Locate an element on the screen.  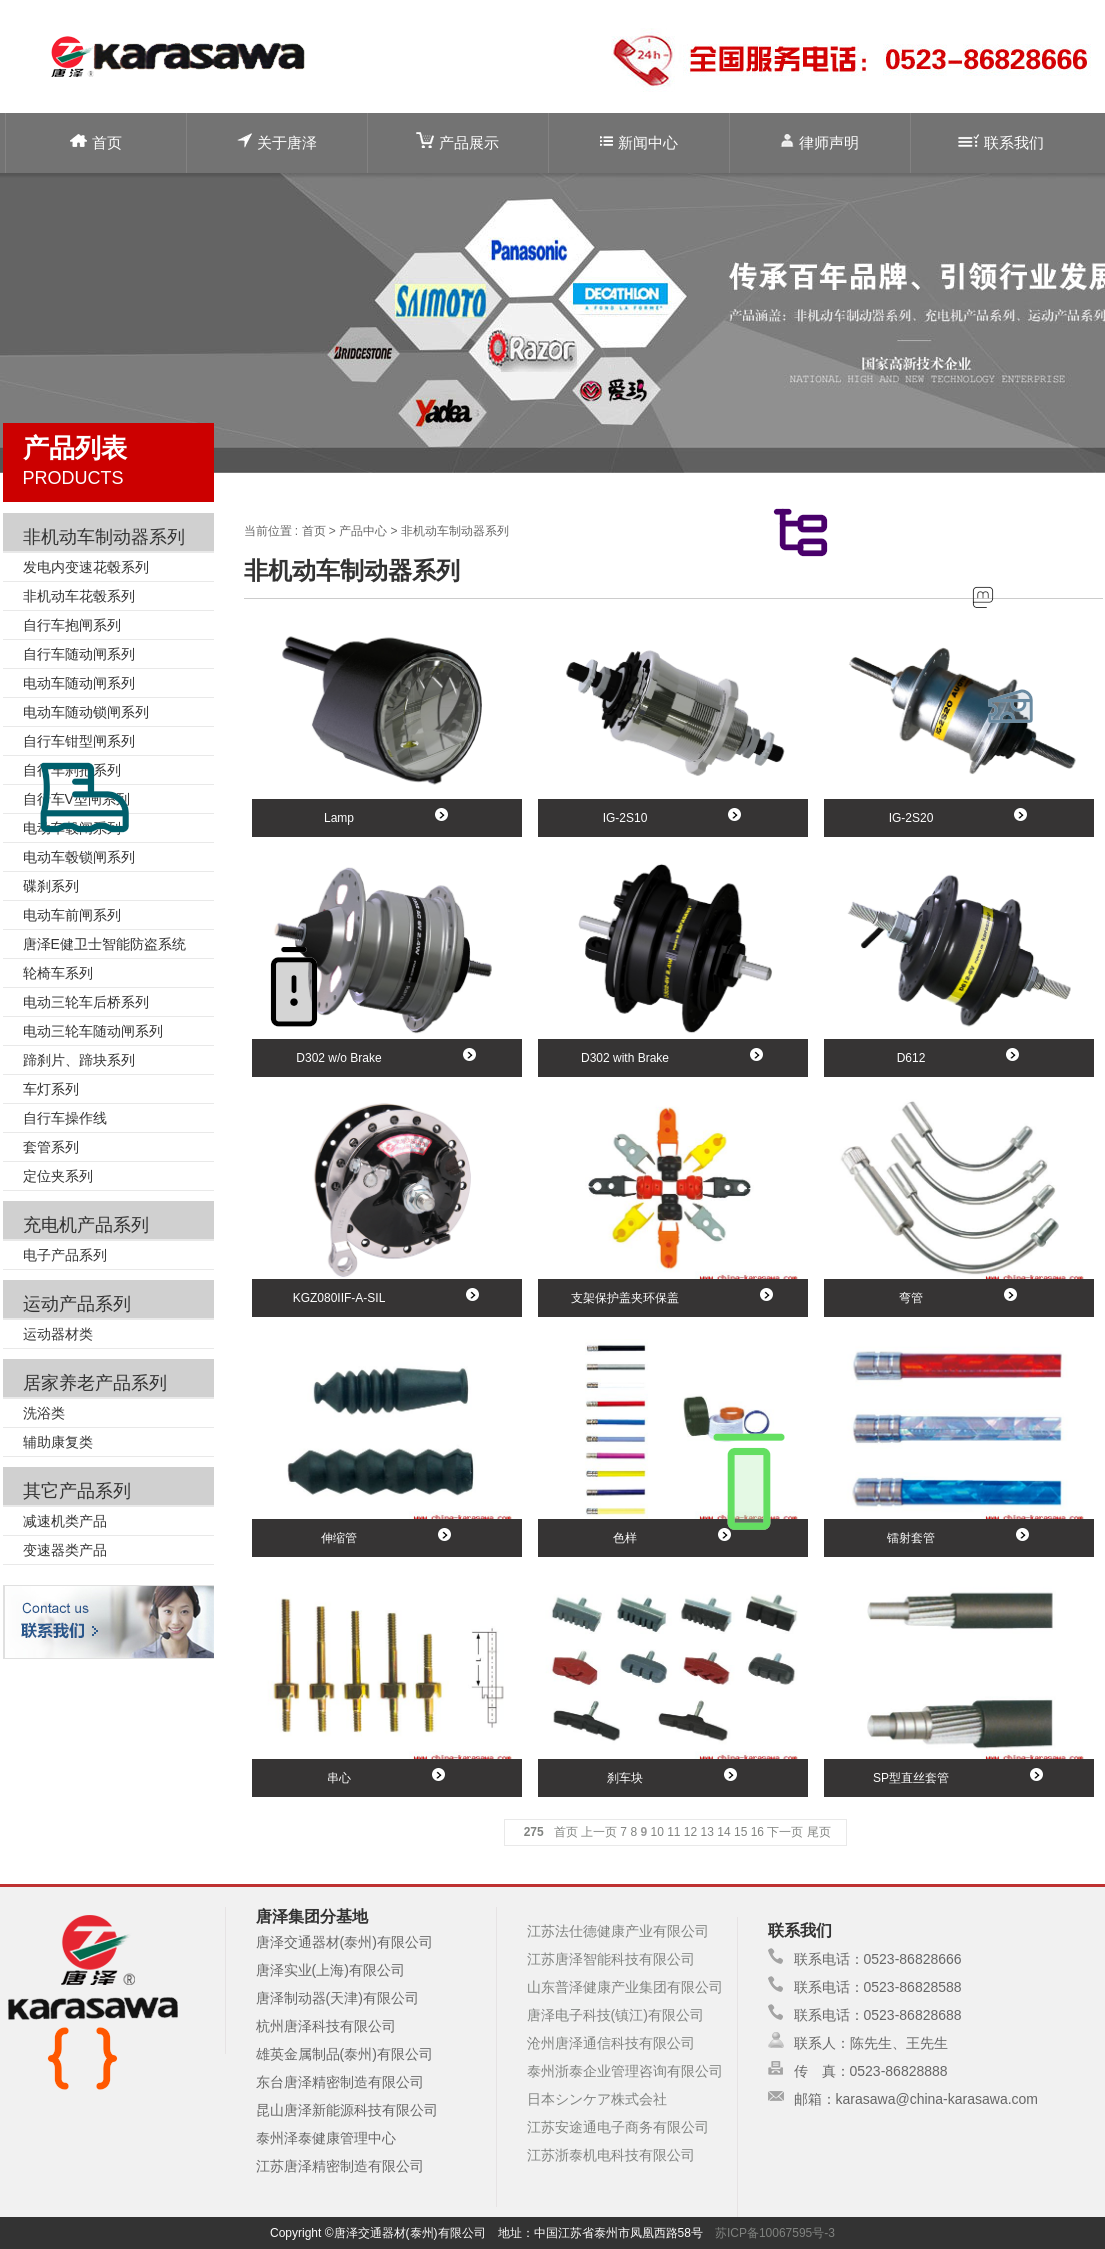
browse dairy or cheese products is located at coordinates (1010, 708).